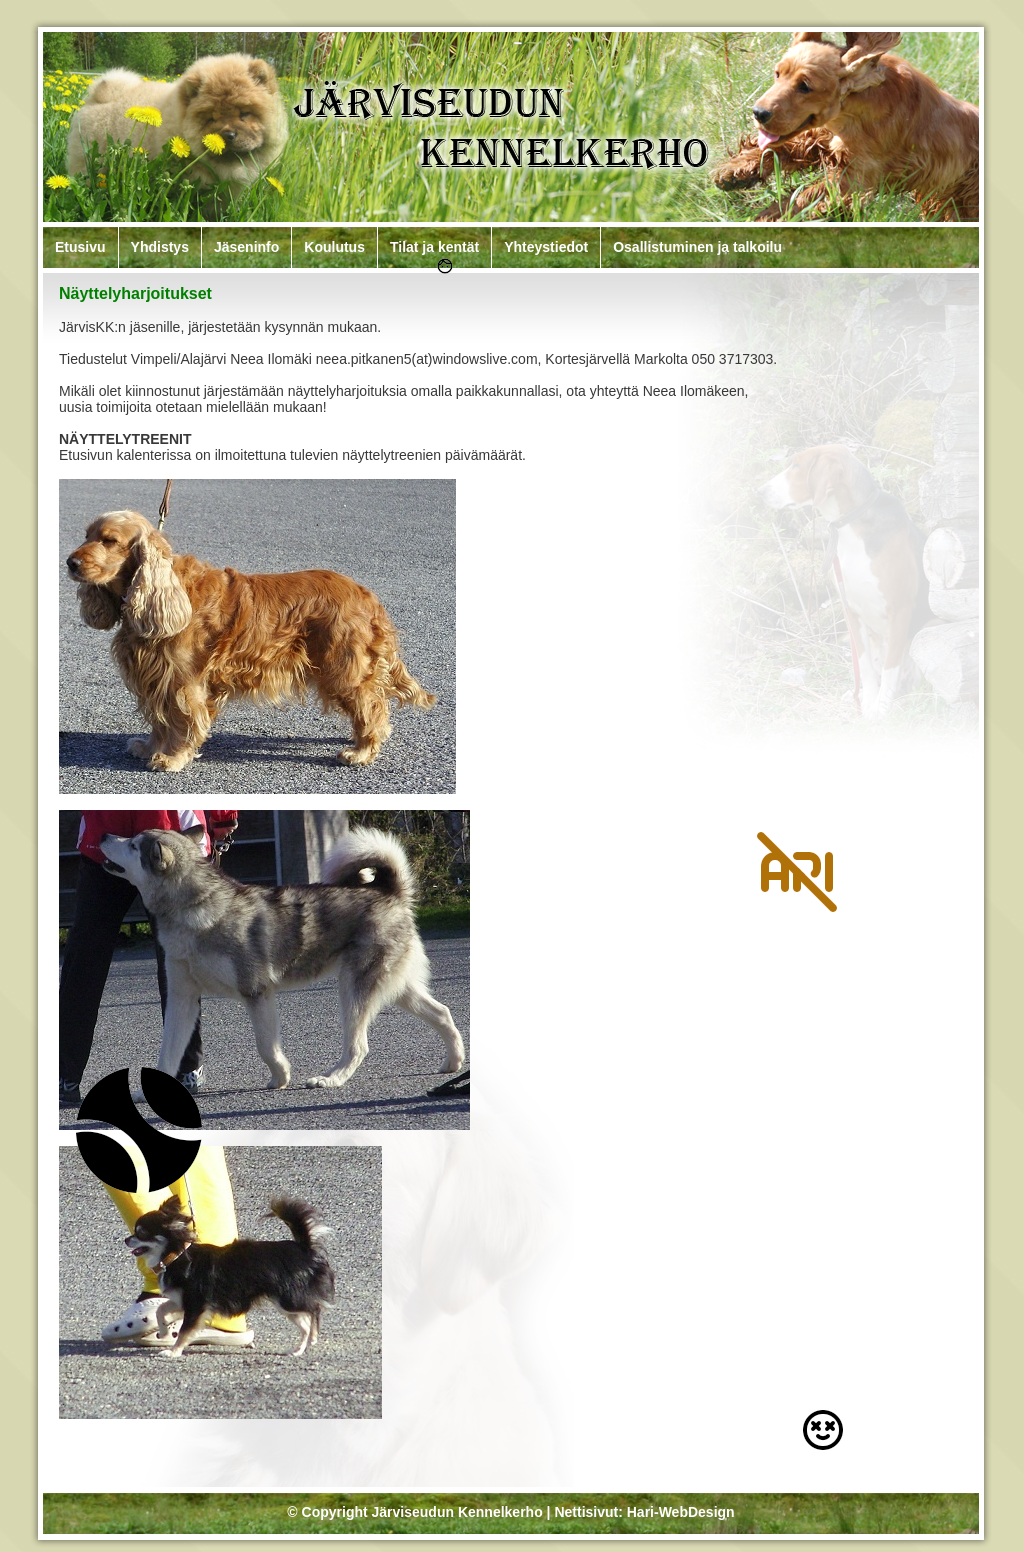 The height and width of the screenshot is (1552, 1024). I want to click on access your profile or account, so click(445, 266).